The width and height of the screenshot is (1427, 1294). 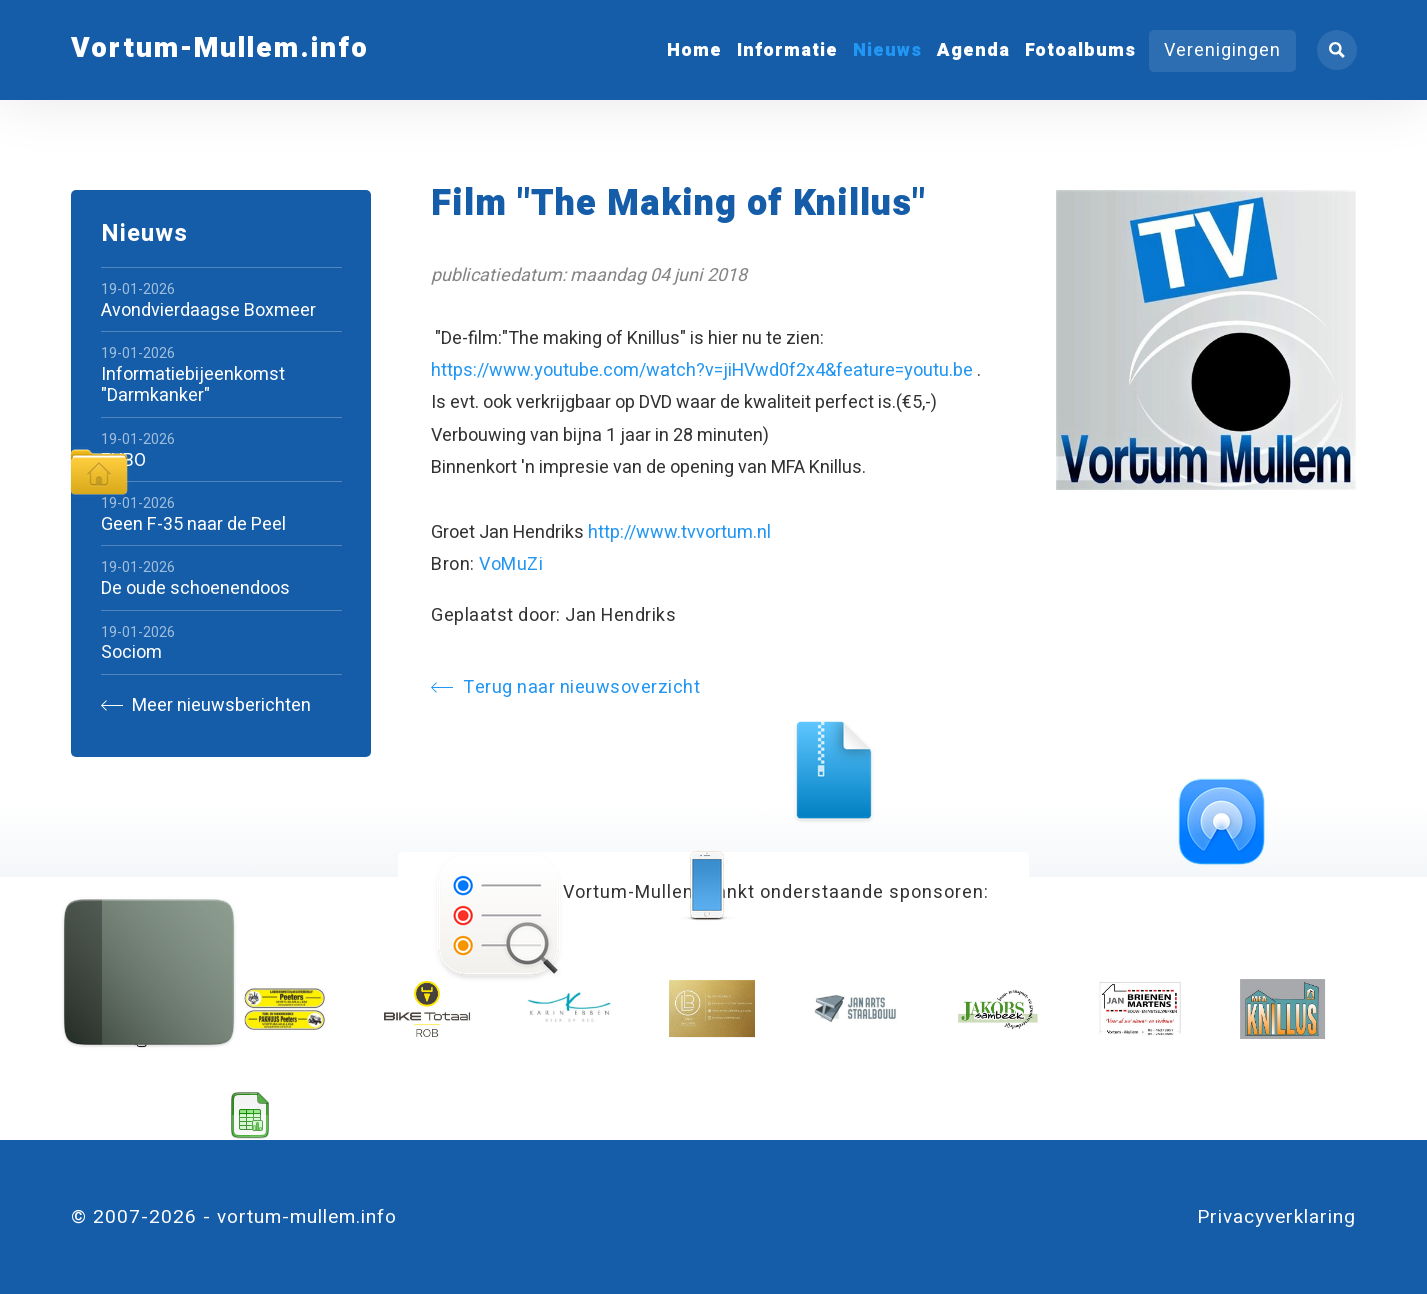 I want to click on access your desktop folder, so click(x=149, y=966).